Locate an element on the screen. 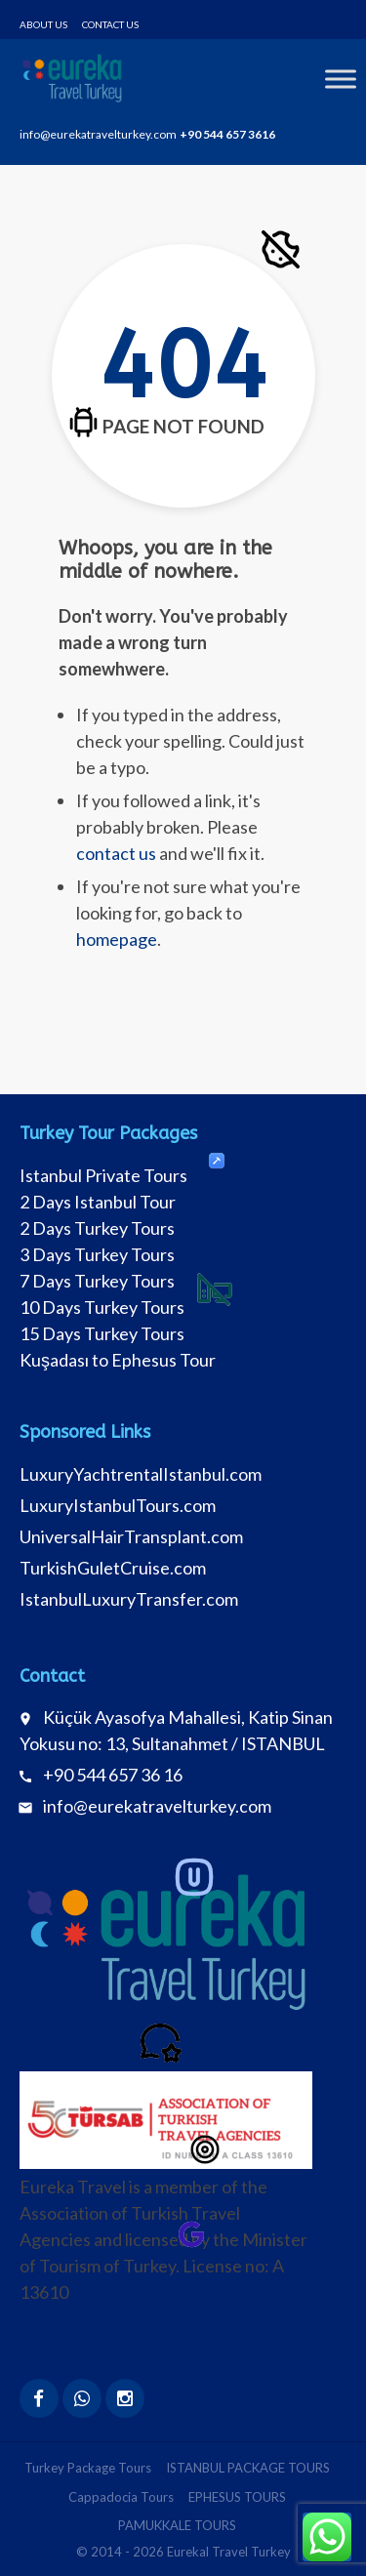  indicates desktop computer is offline or disconnected is located at coordinates (214, 1289).